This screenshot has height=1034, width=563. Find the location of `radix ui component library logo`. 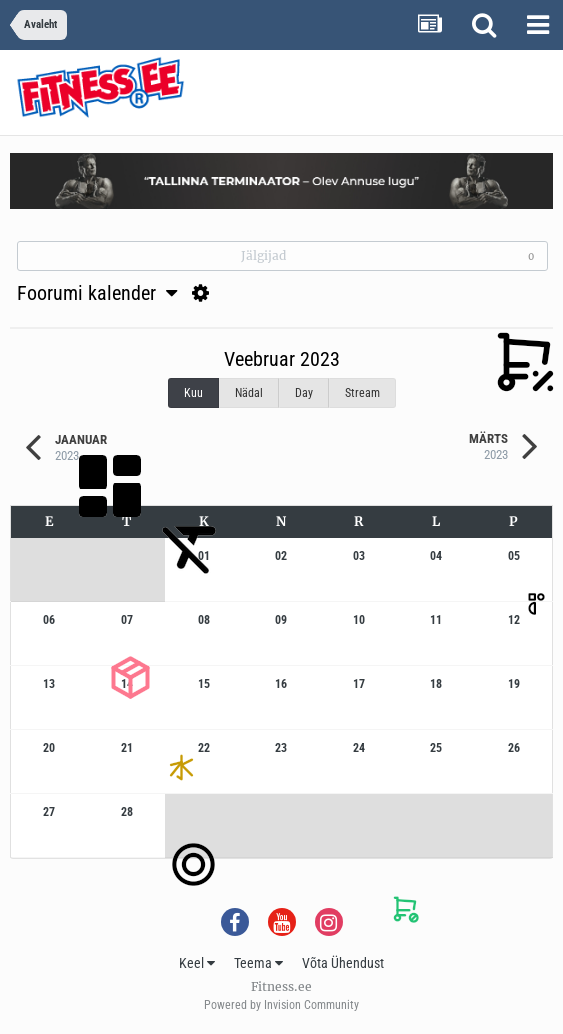

radix ui component library logo is located at coordinates (536, 604).